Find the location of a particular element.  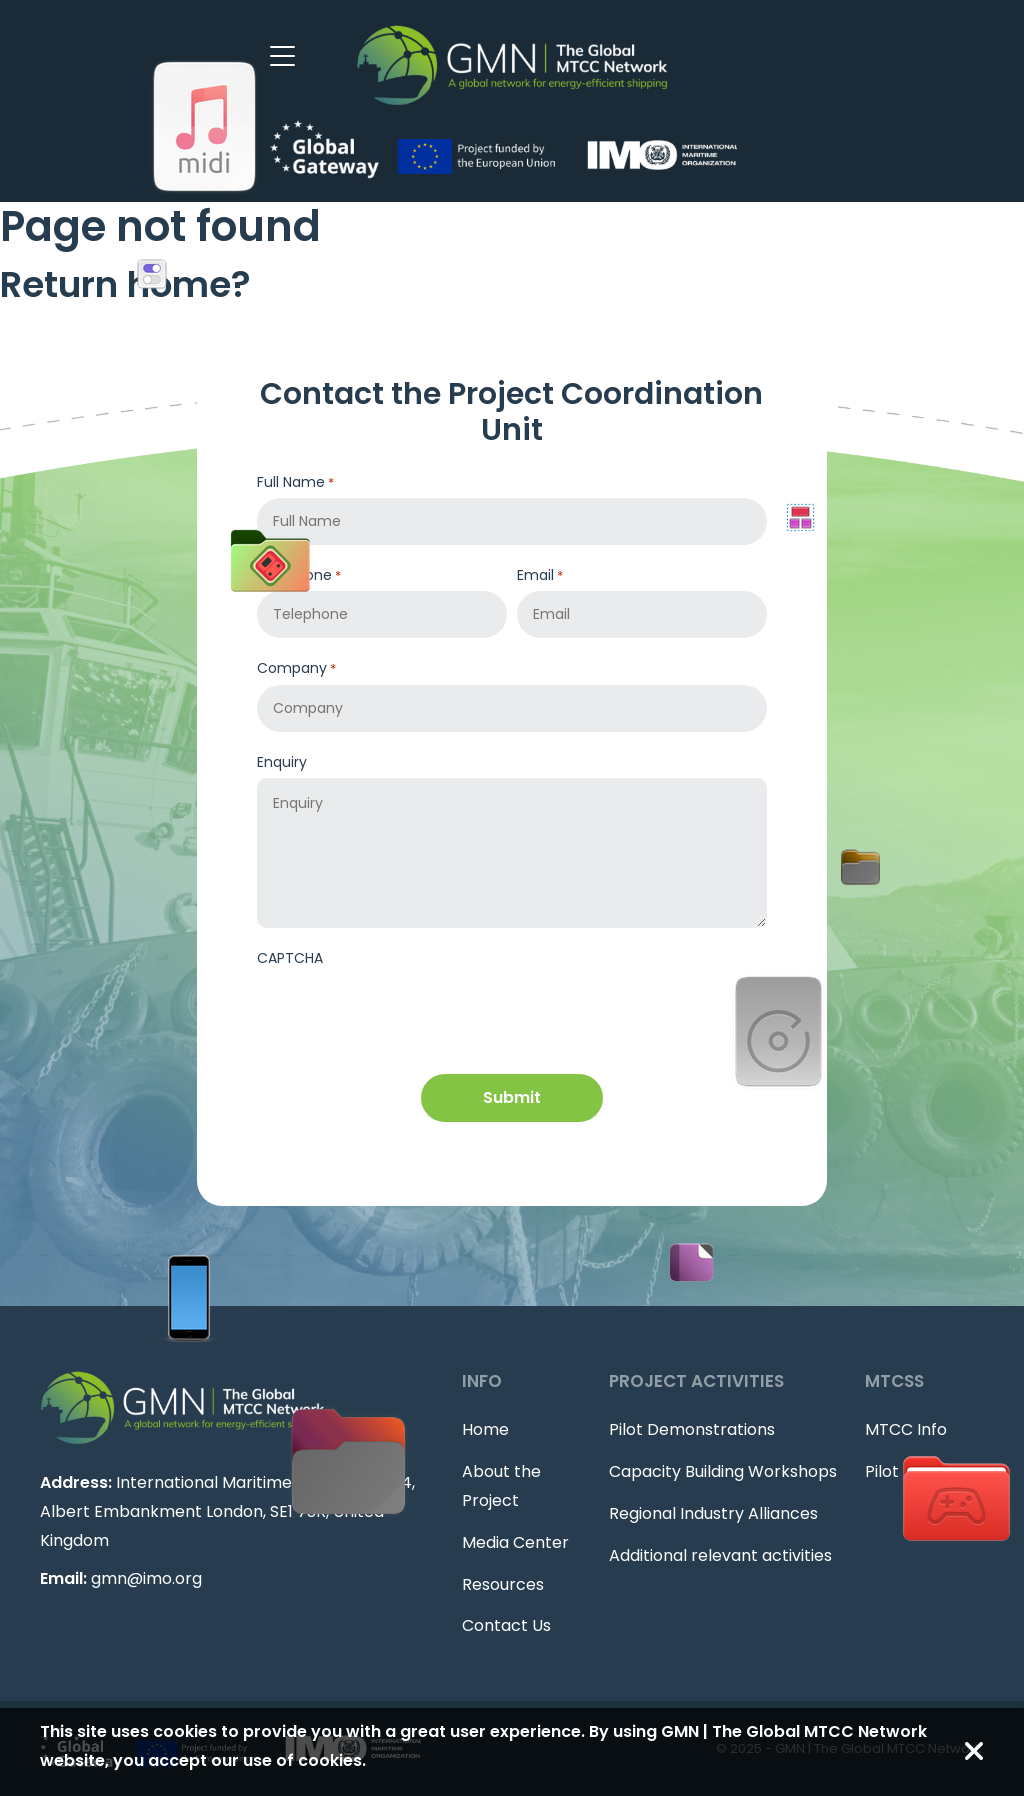

iPhone SE 2 device connected to your mac is located at coordinates (189, 1299).